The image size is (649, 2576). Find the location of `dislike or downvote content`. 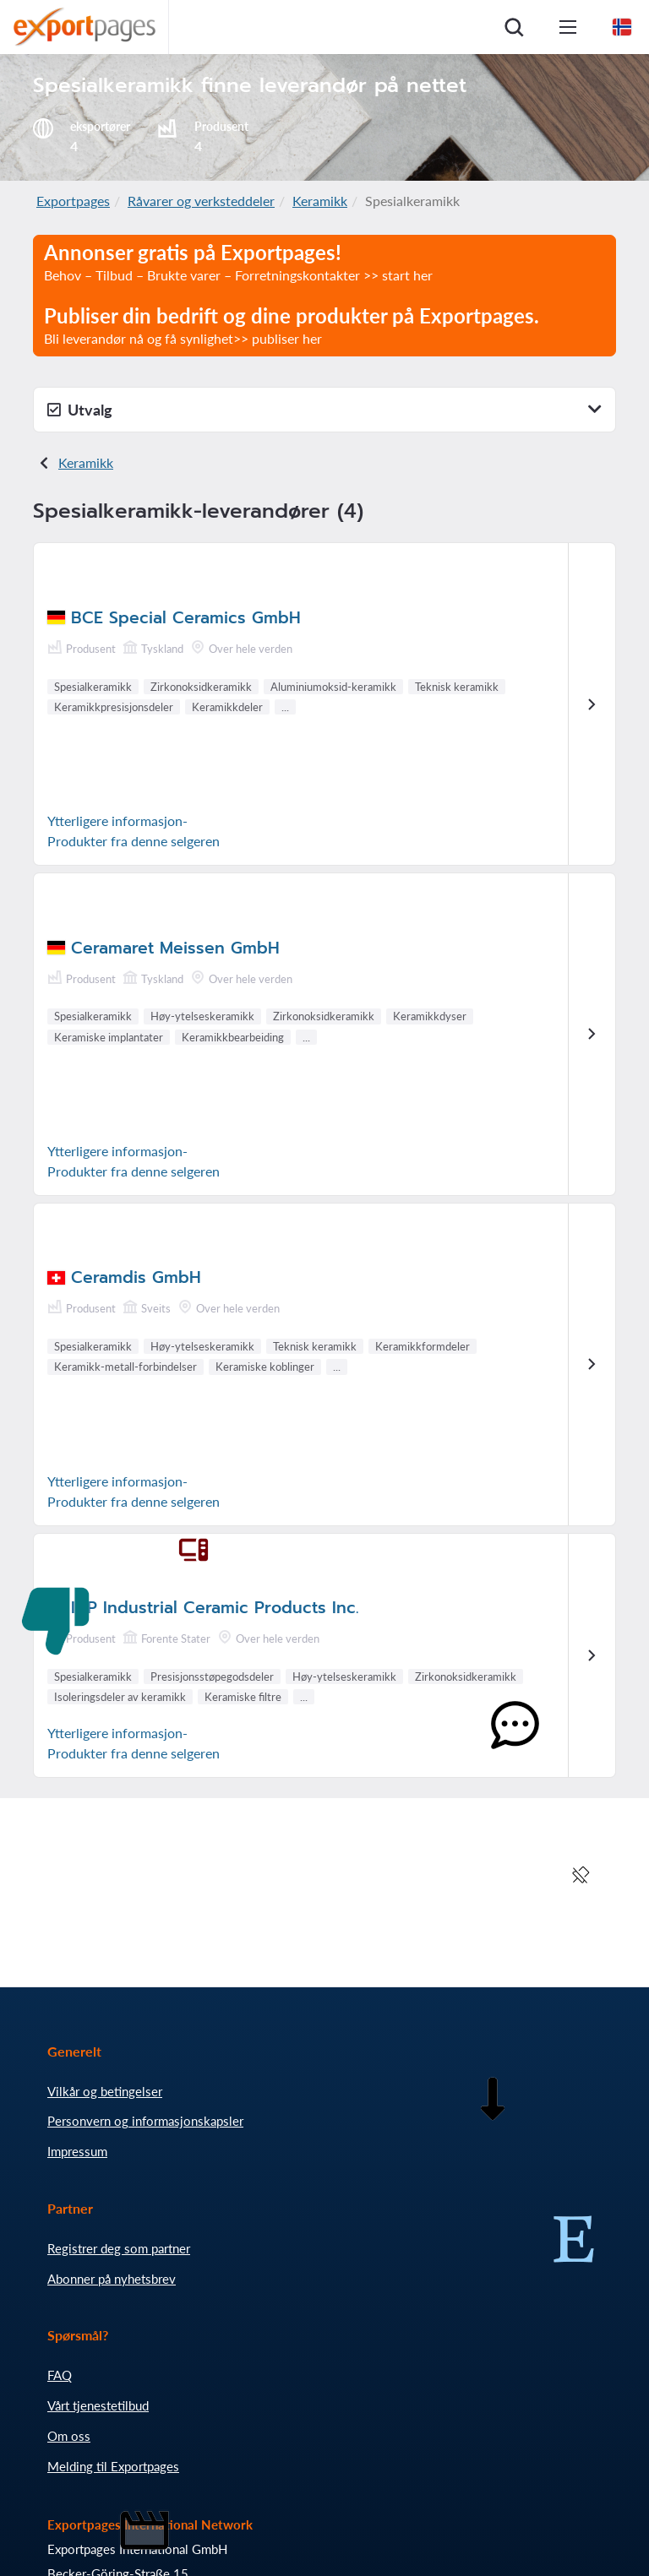

dislike or downvote content is located at coordinates (55, 1621).